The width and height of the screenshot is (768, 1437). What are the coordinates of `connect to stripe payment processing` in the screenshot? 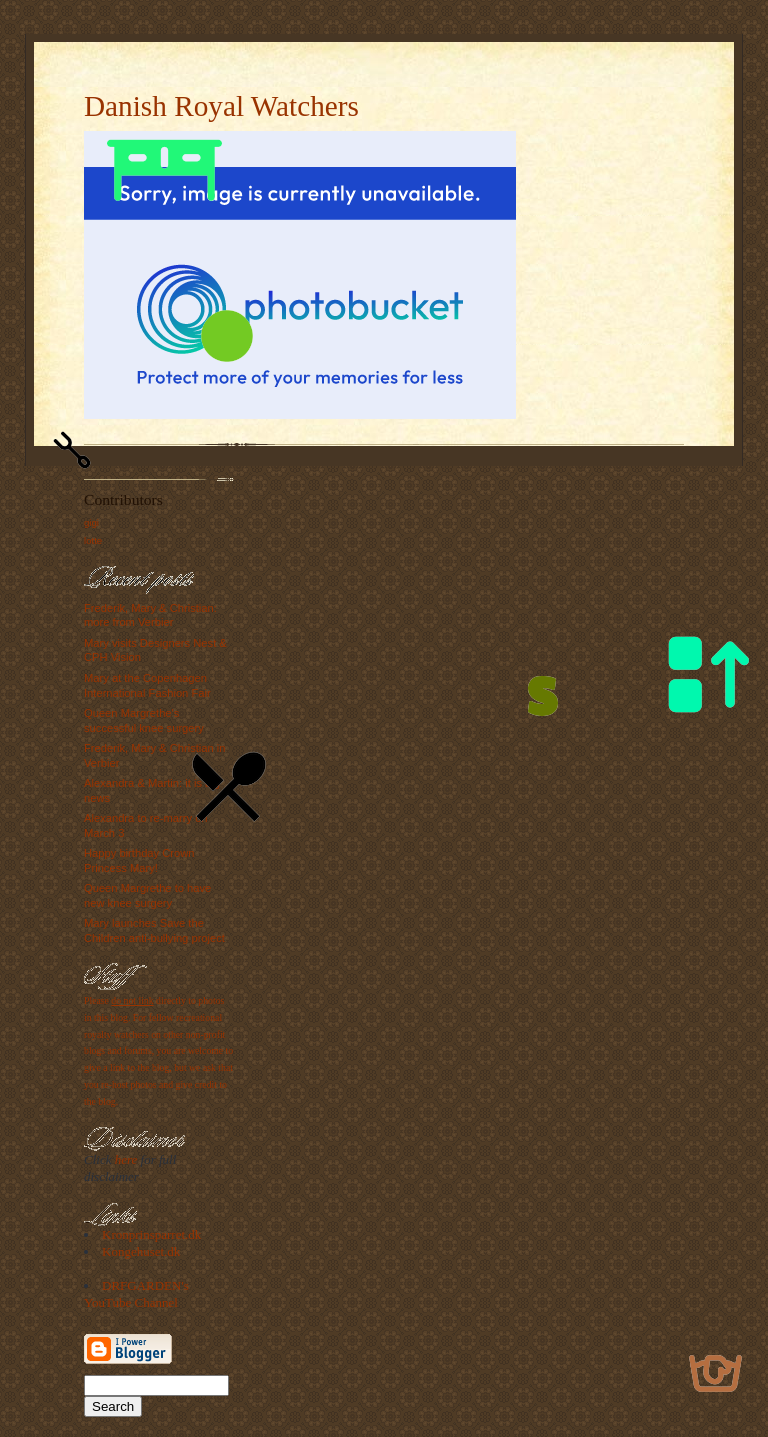 It's located at (542, 696).